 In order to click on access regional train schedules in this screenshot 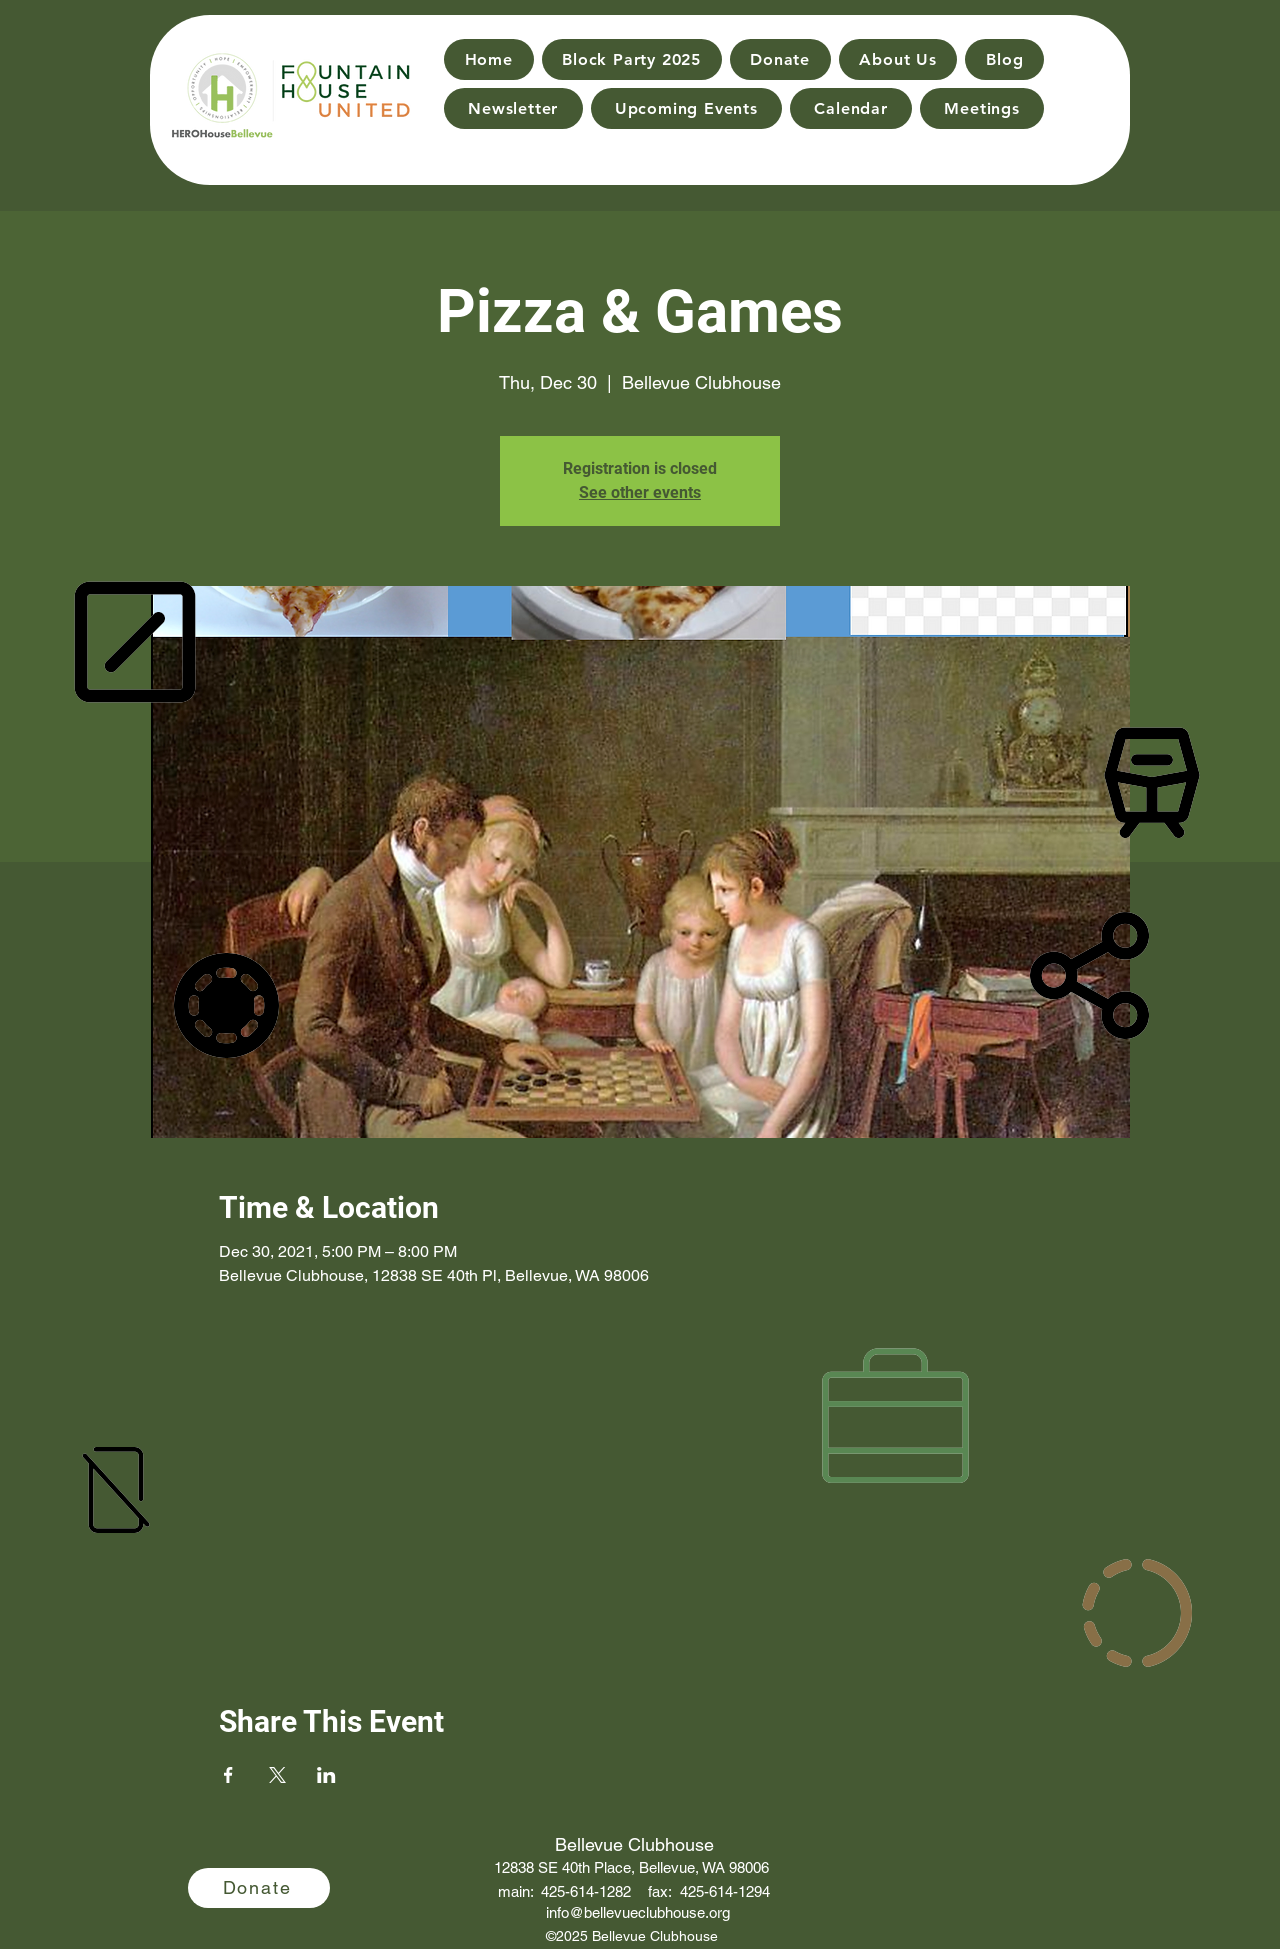, I will do `click(1152, 779)`.